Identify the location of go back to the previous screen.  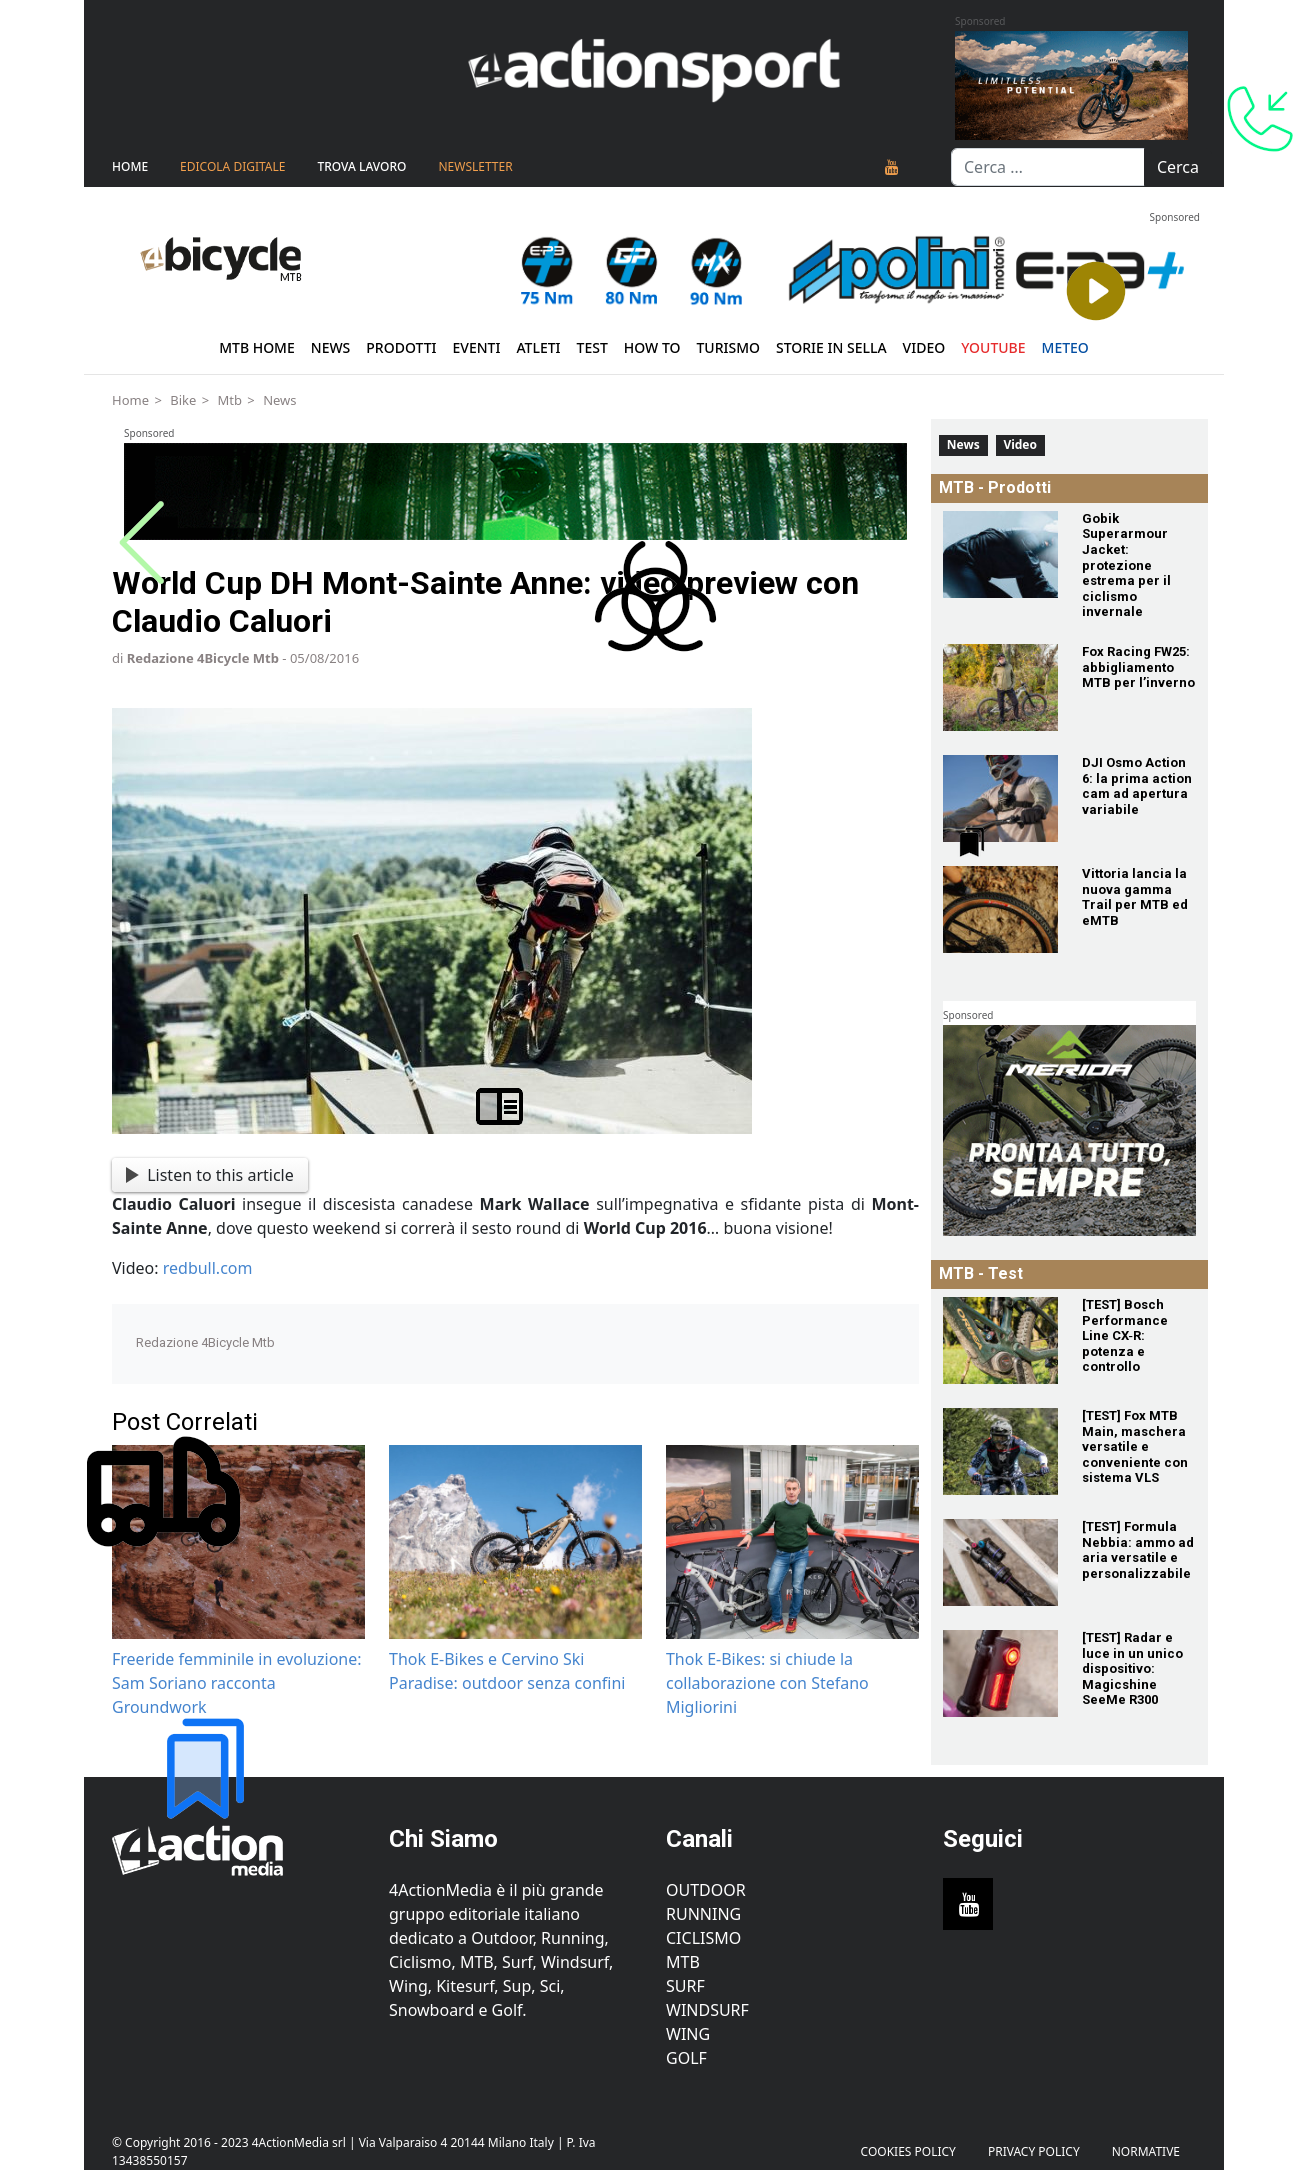
(145, 542).